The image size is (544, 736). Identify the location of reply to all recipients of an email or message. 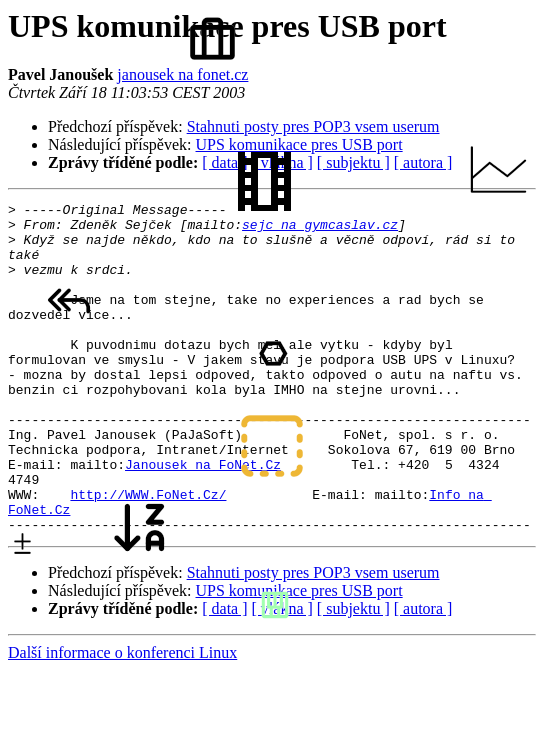
(69, 300).